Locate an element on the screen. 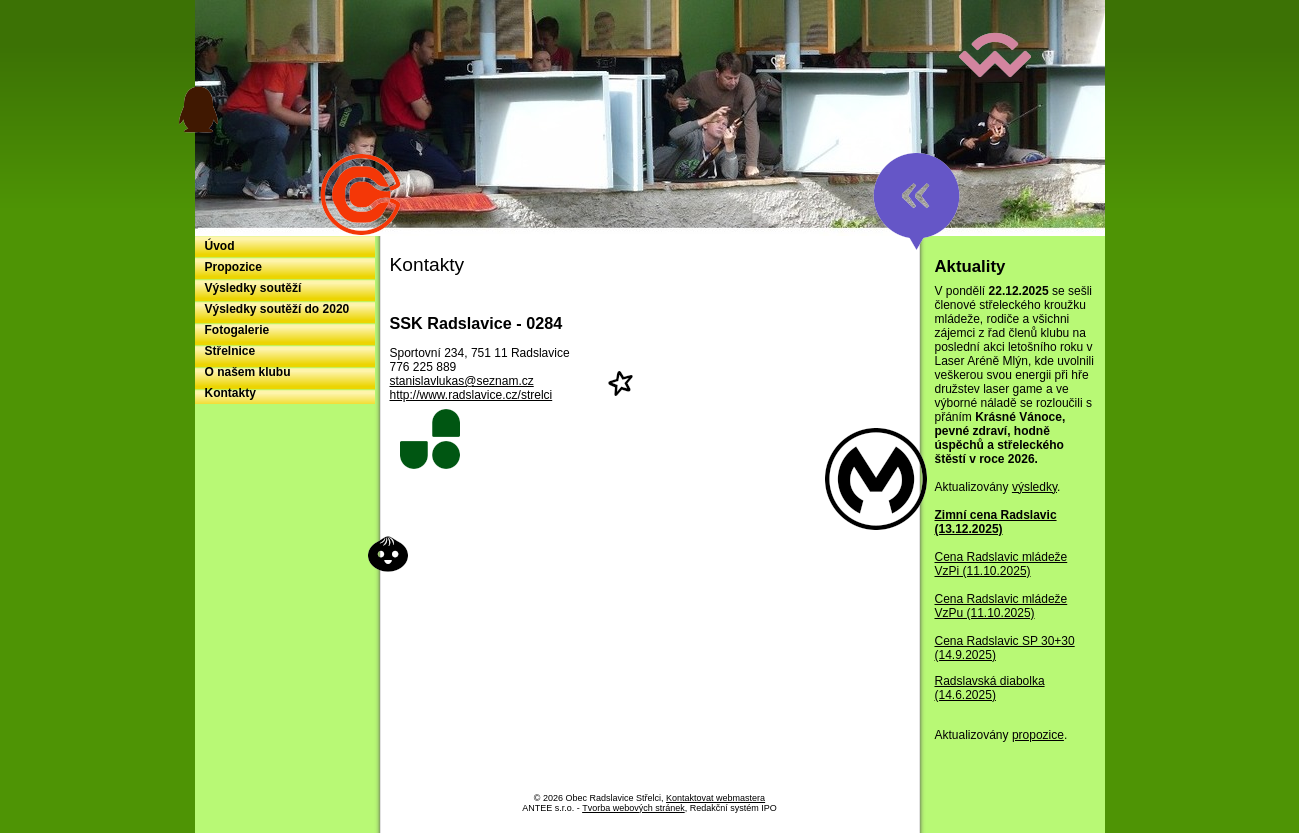 The width and height of the screenshot is (1299, 833). indicates a project using the bun javascript runtime is located at coordinates (388, 554).